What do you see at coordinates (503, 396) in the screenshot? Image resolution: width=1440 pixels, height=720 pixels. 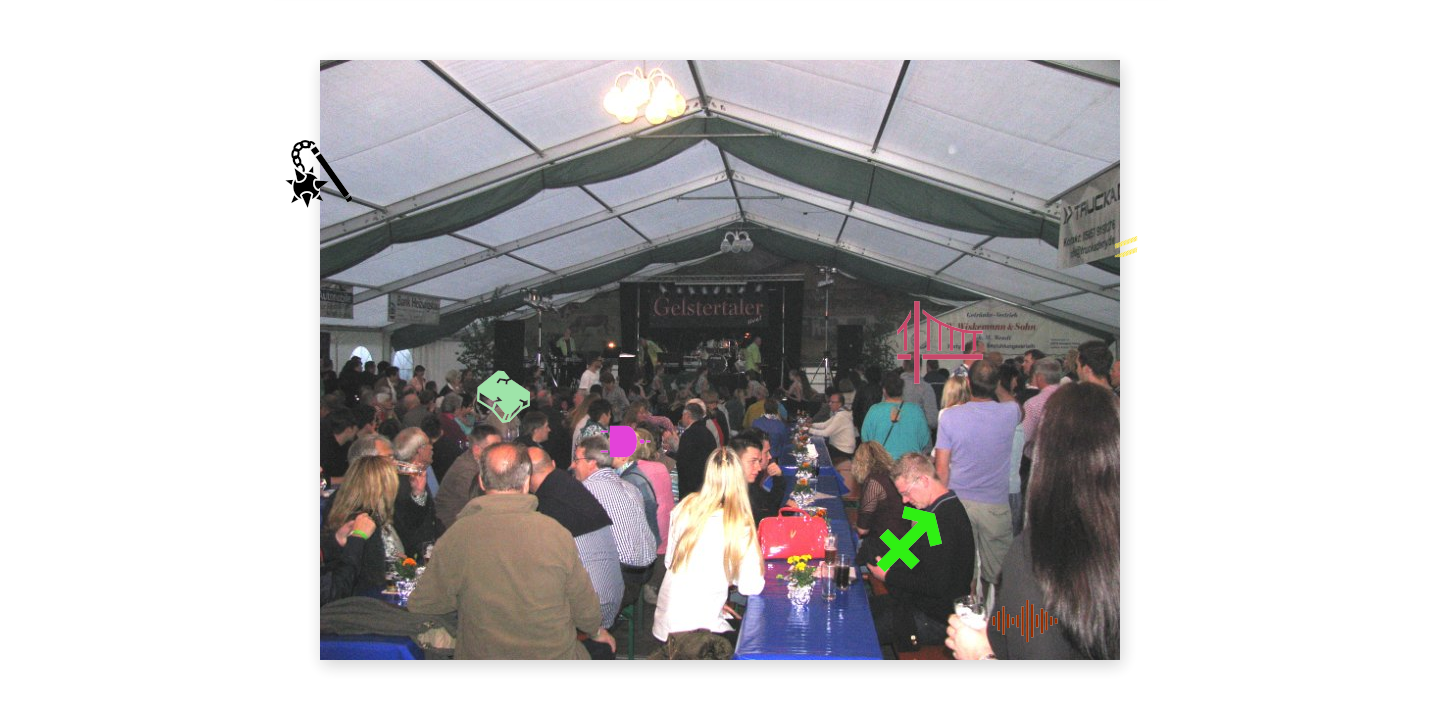 I see `view ancient artifacts or relics in inventory` at bounding box center [503, 396].